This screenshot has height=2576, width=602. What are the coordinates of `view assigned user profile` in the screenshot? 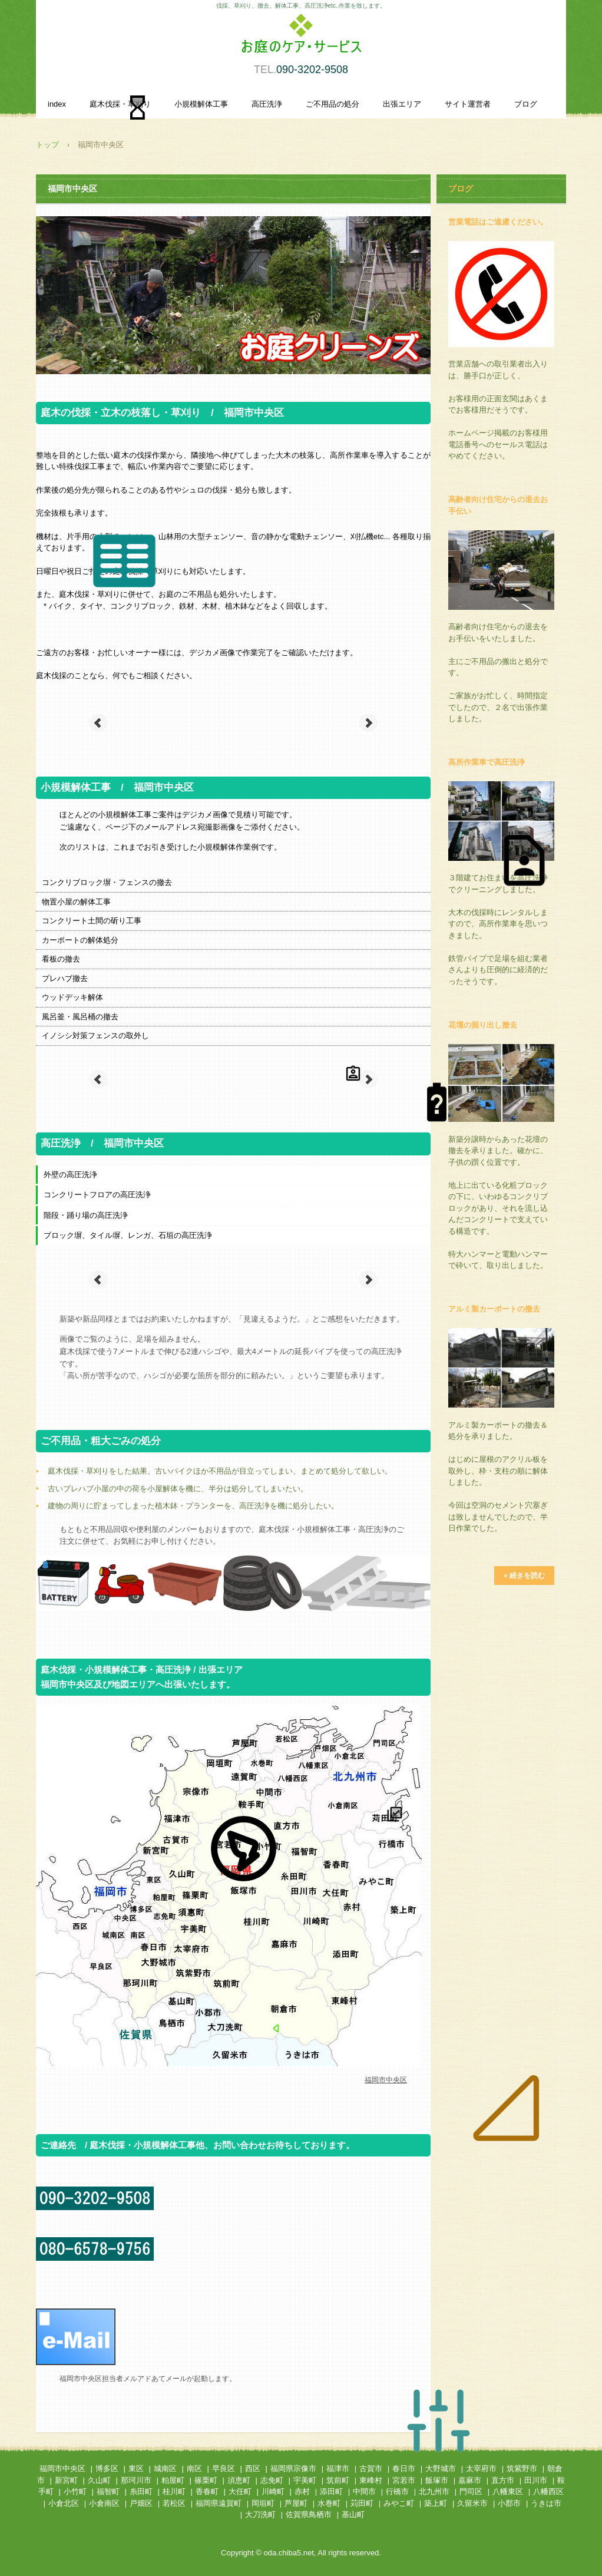 It's located at (353, 1074).